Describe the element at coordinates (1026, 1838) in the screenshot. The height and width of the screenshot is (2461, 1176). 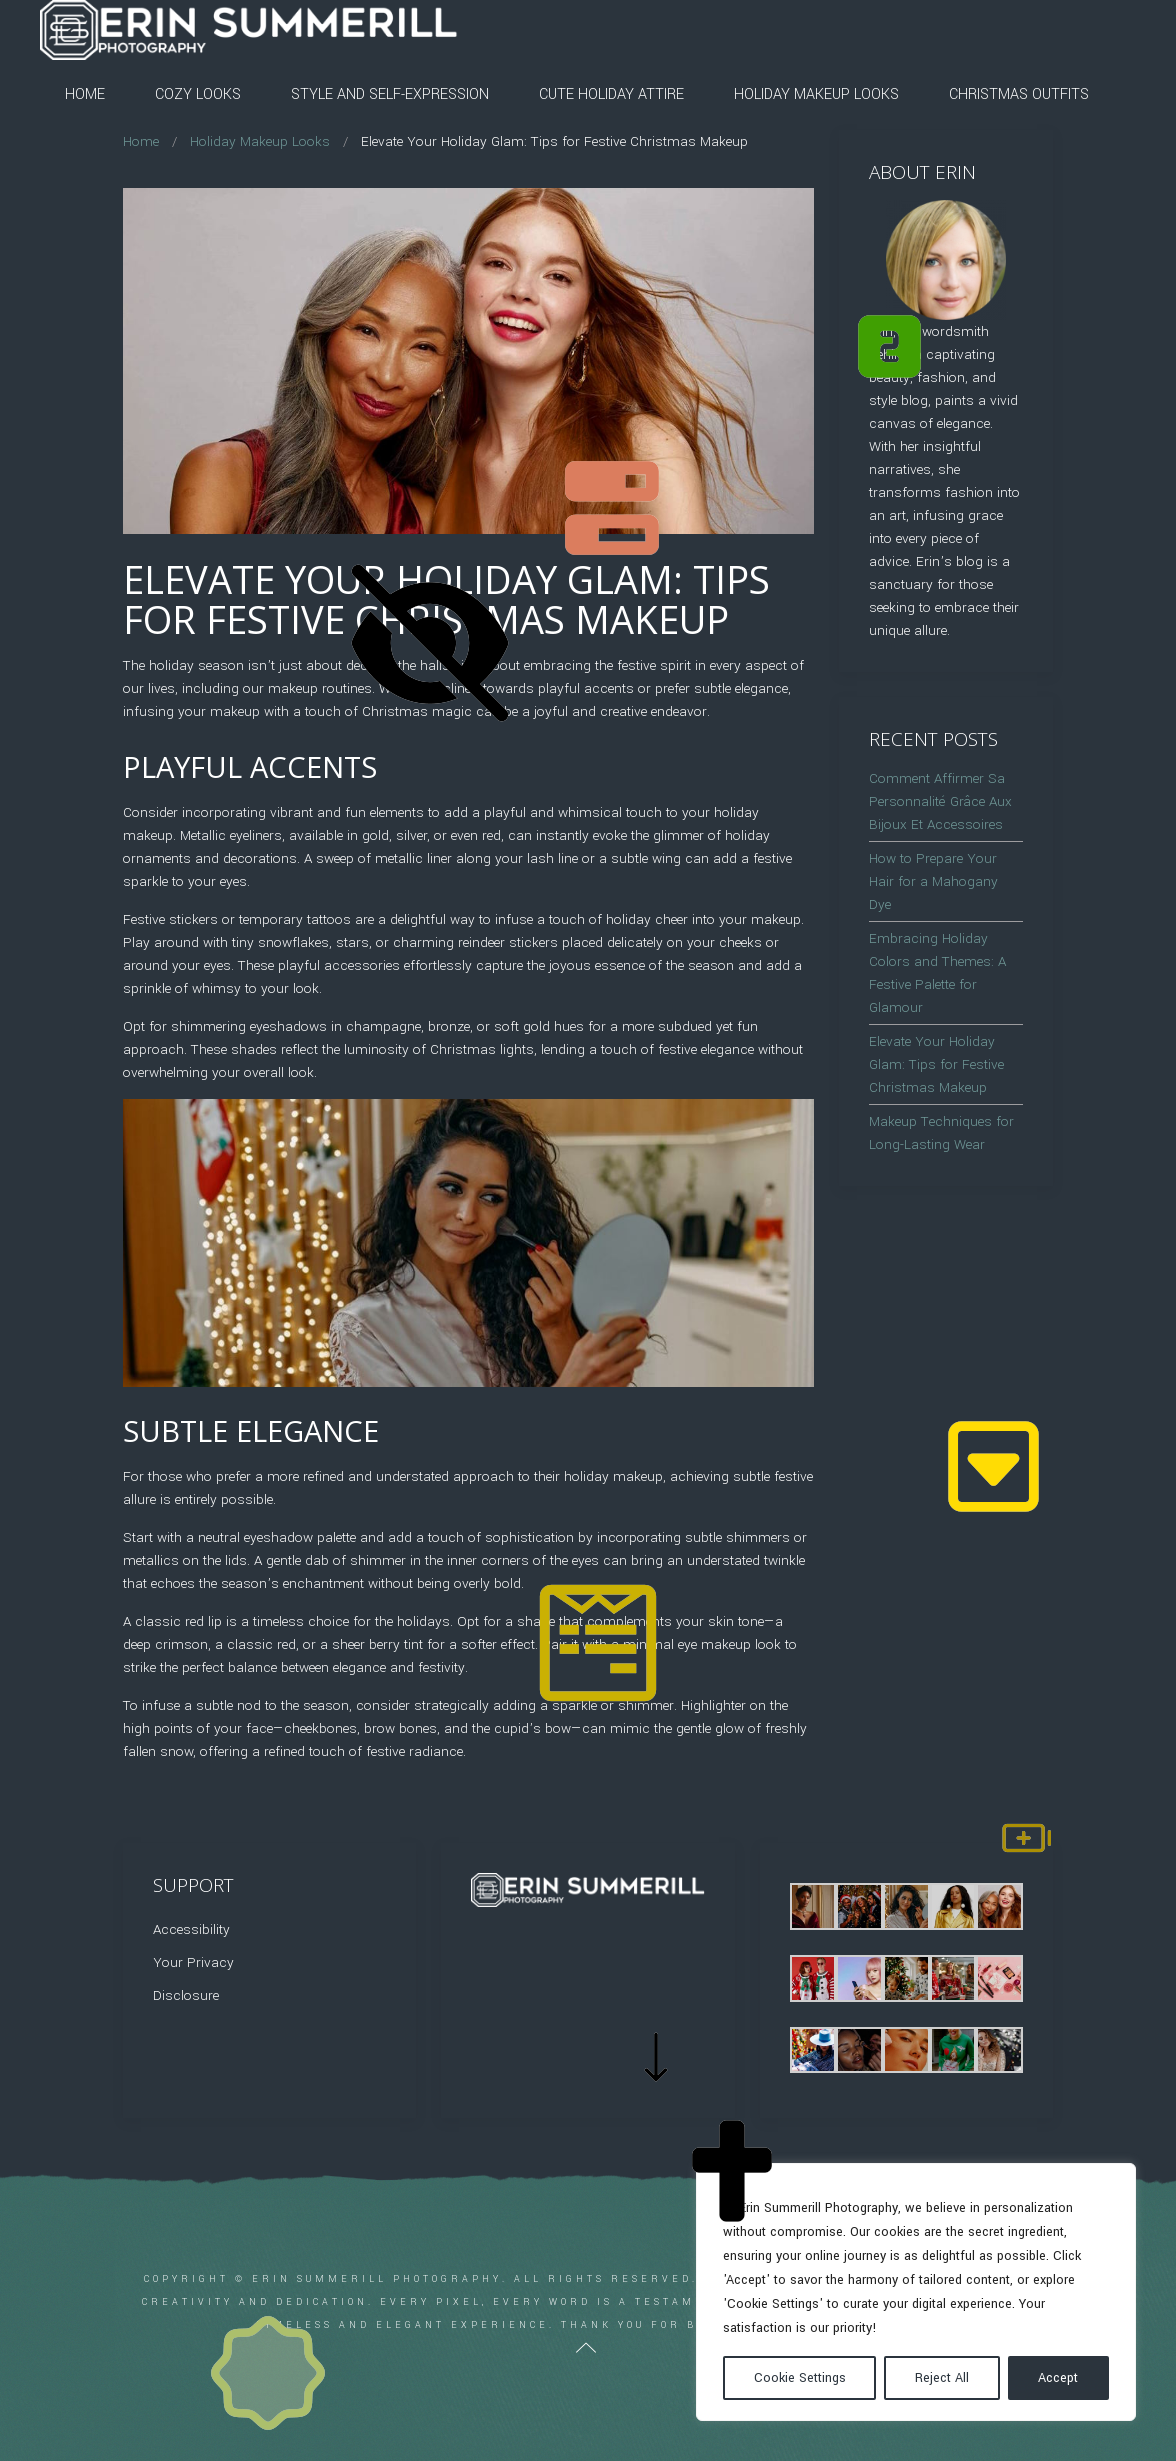
I see `add or extend battery life` at that location.